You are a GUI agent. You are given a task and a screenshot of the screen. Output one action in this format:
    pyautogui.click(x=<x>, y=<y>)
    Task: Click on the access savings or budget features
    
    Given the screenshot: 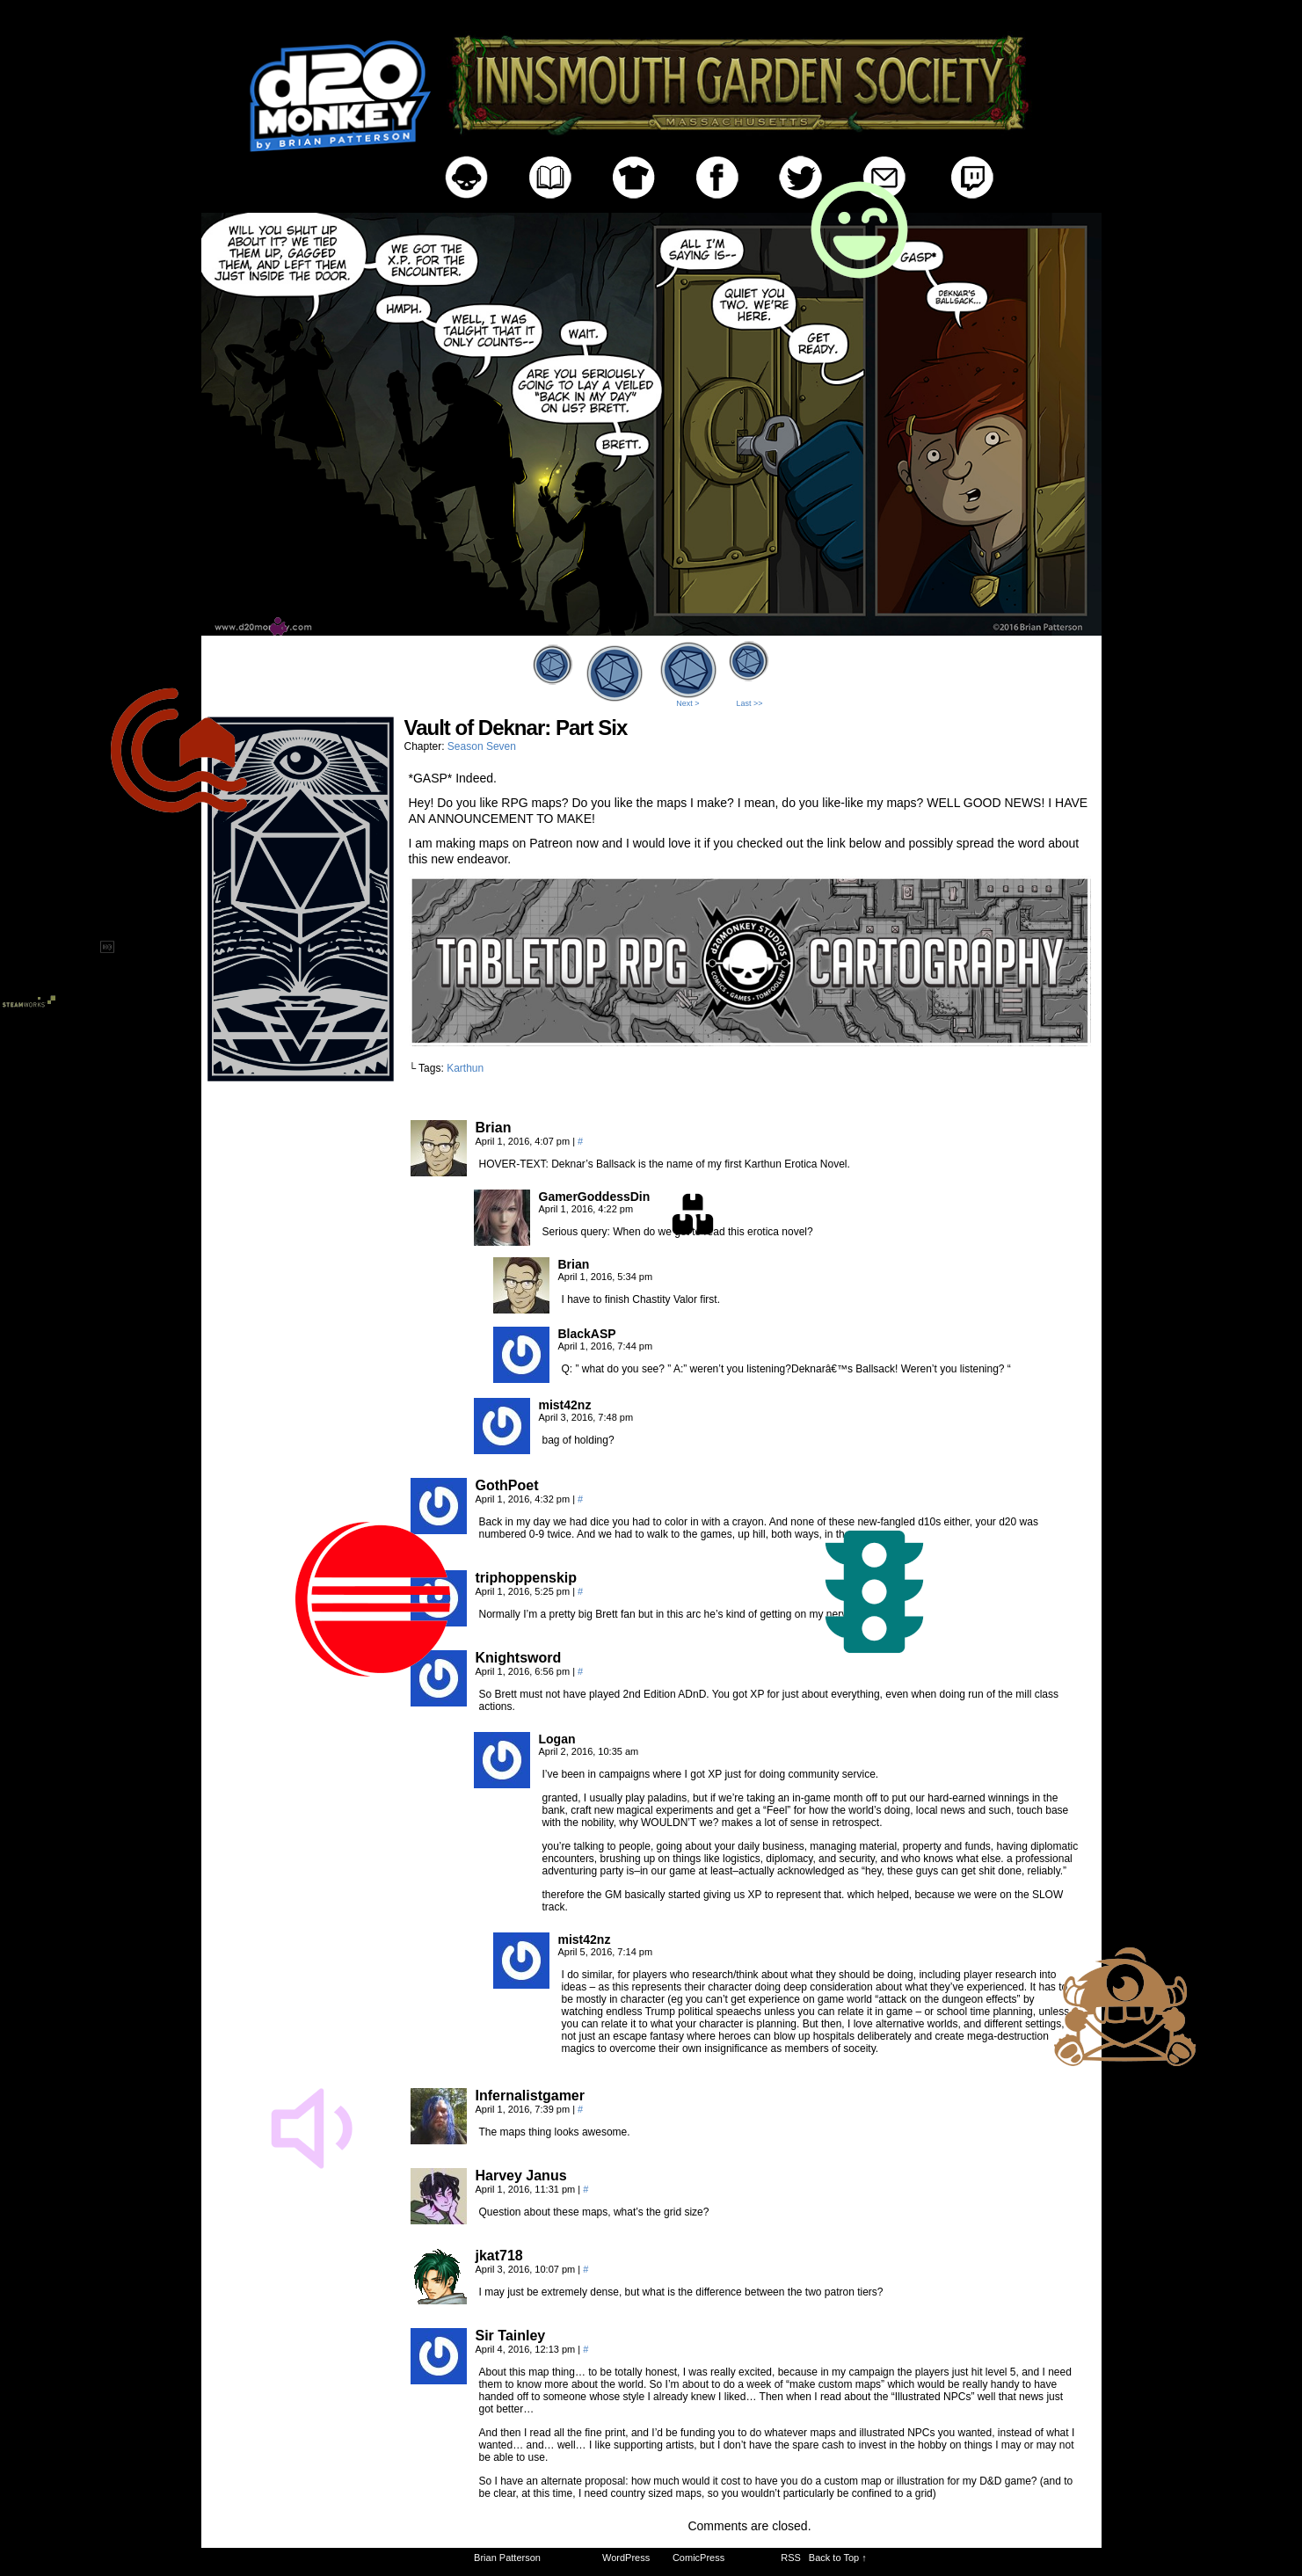 What is the action you would take?
    pyautogui.click(x=278, y=627)
    